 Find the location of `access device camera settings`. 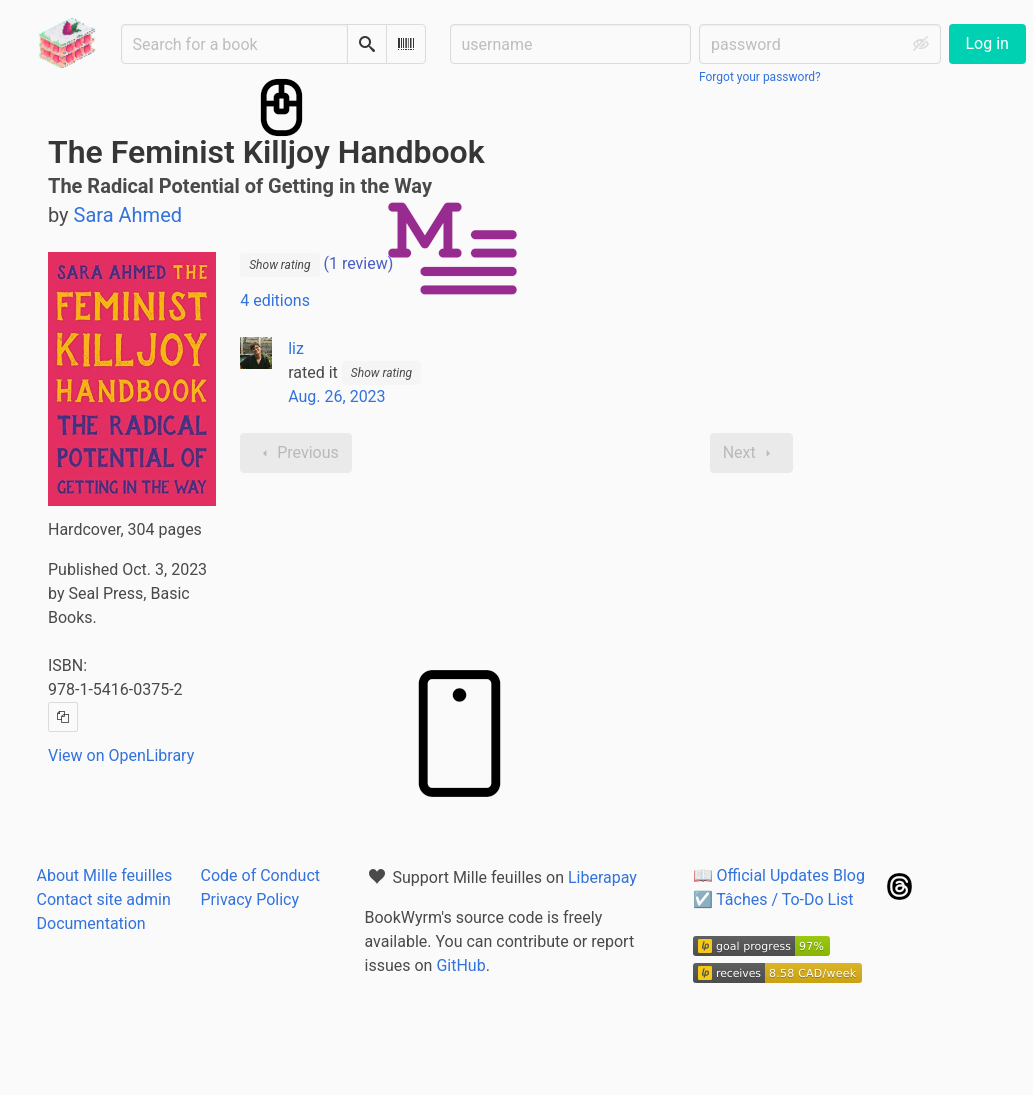

access device camera settings is located at coordinates (459, 733).